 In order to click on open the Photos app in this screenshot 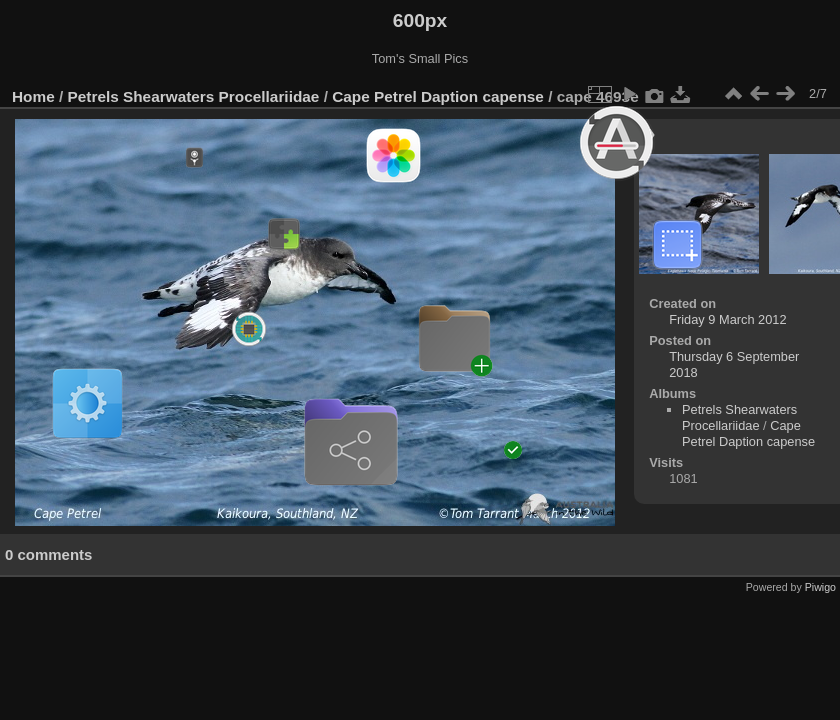, I will do `click(393, 155)`.